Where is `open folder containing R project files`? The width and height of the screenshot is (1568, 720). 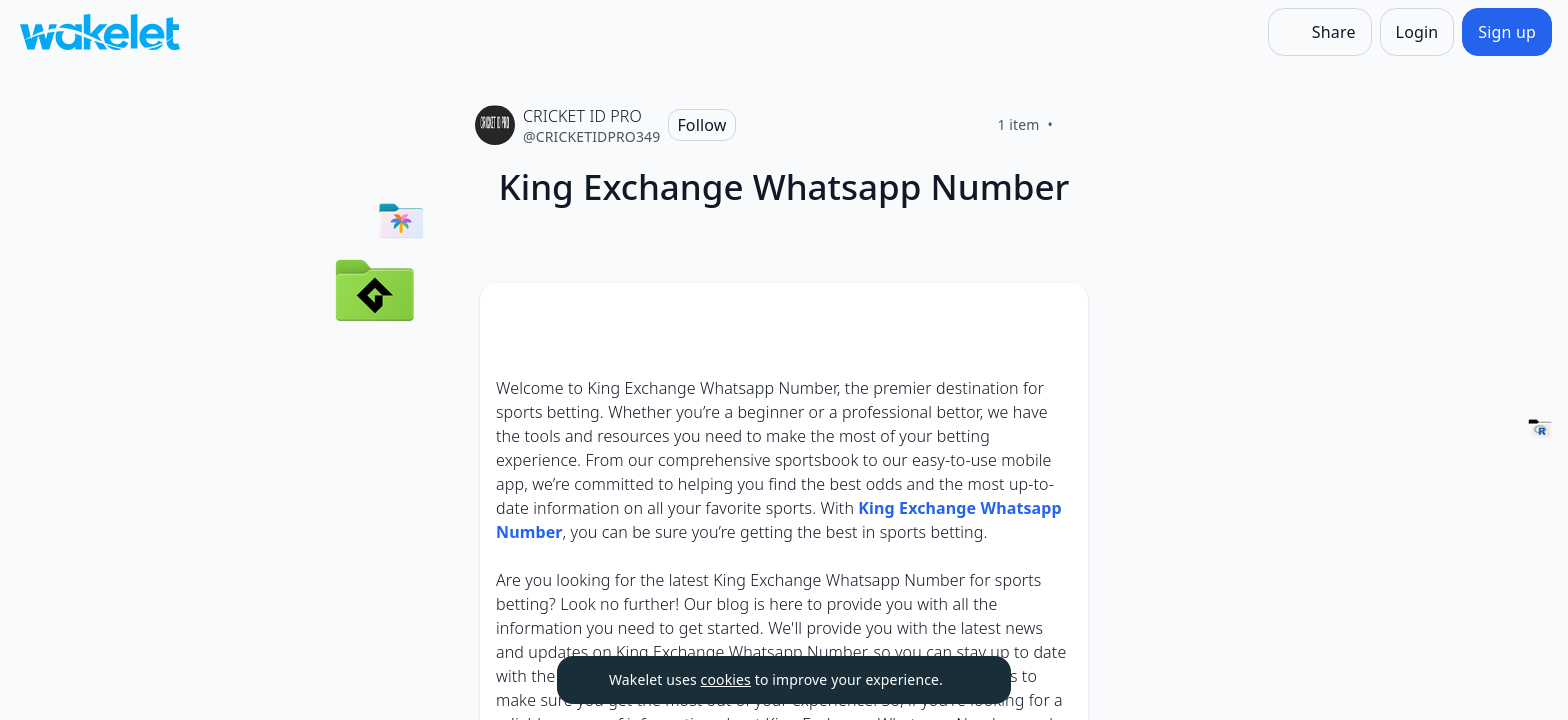 open folder containing R project files is located at coordinates (1540, 429).